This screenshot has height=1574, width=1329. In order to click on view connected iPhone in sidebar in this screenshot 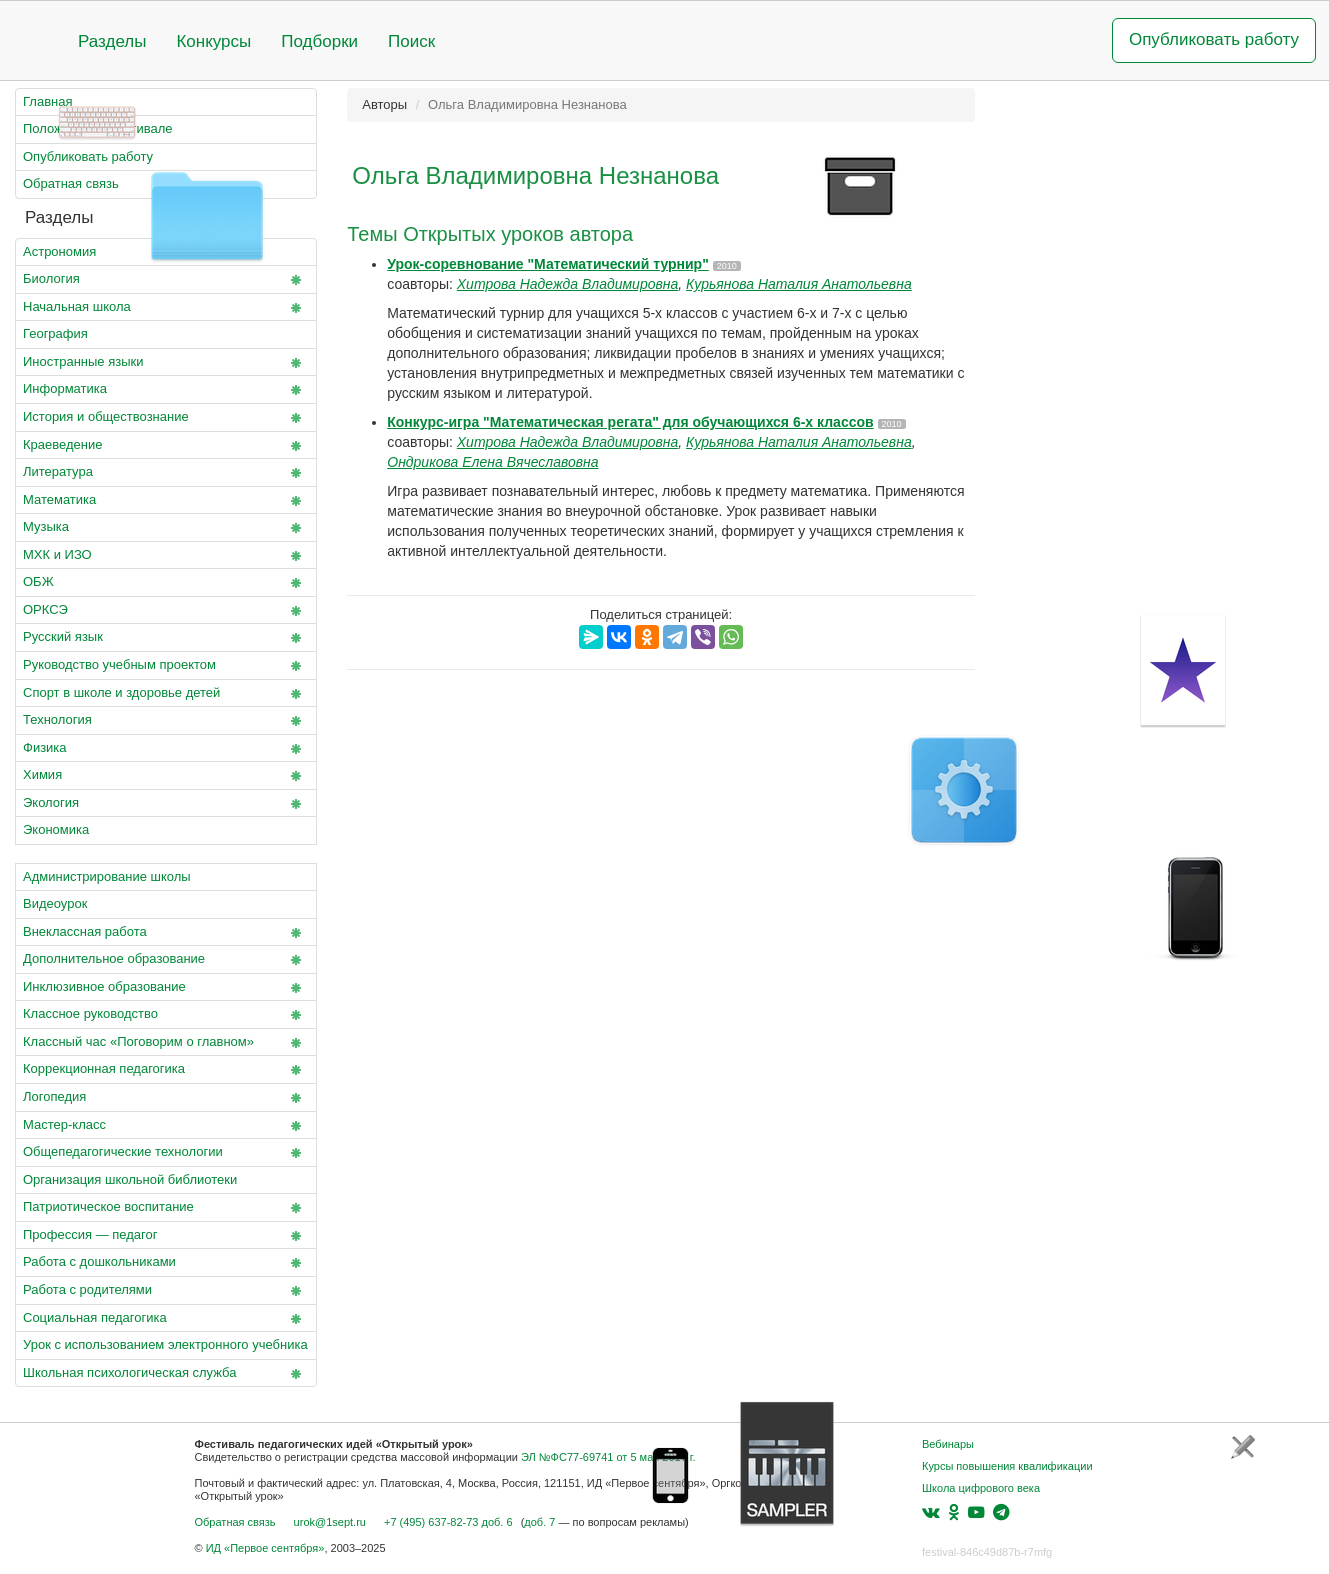, I will do `click(670, 1475)`.